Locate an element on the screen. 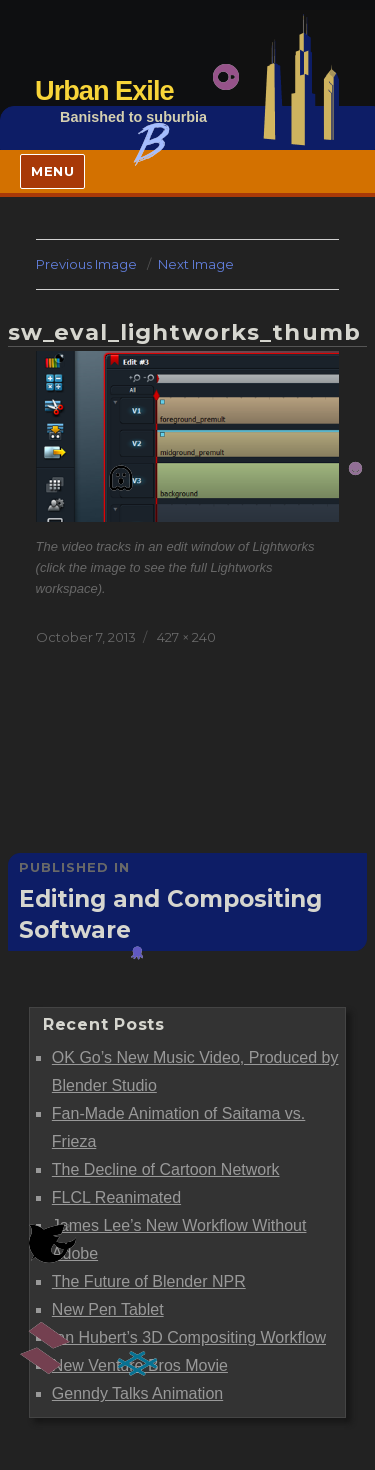 The height and width of the screenshot is (1470, 375). traefik mesh service logo is located at coordinates (137, 1363).